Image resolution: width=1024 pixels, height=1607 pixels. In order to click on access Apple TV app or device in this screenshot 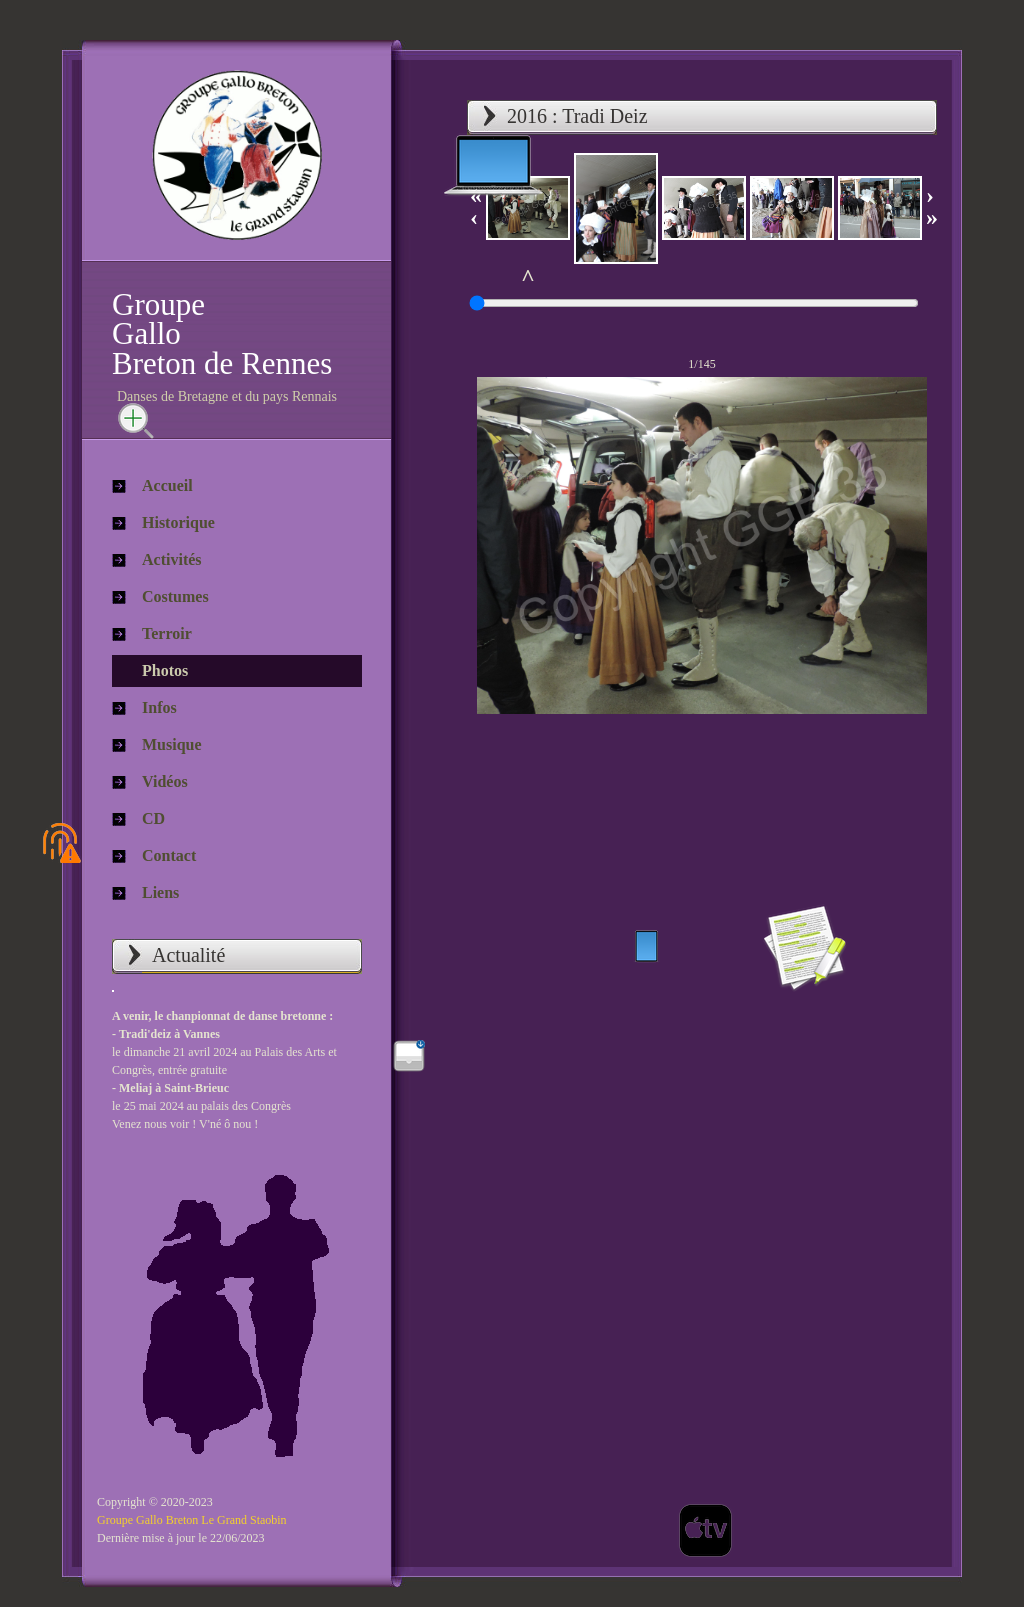, I will do `click(705, 1530)`.